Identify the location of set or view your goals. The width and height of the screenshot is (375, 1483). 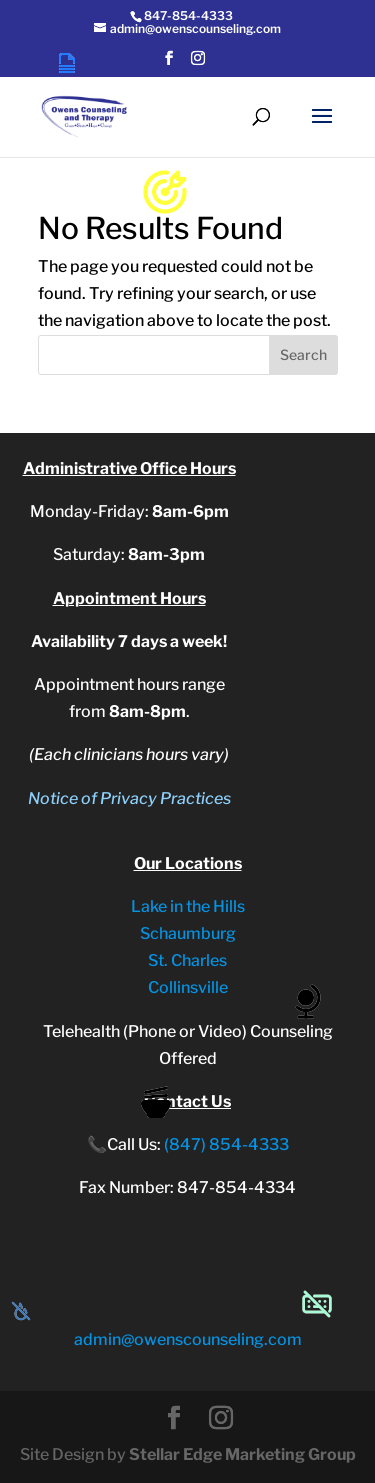
(165, 192).